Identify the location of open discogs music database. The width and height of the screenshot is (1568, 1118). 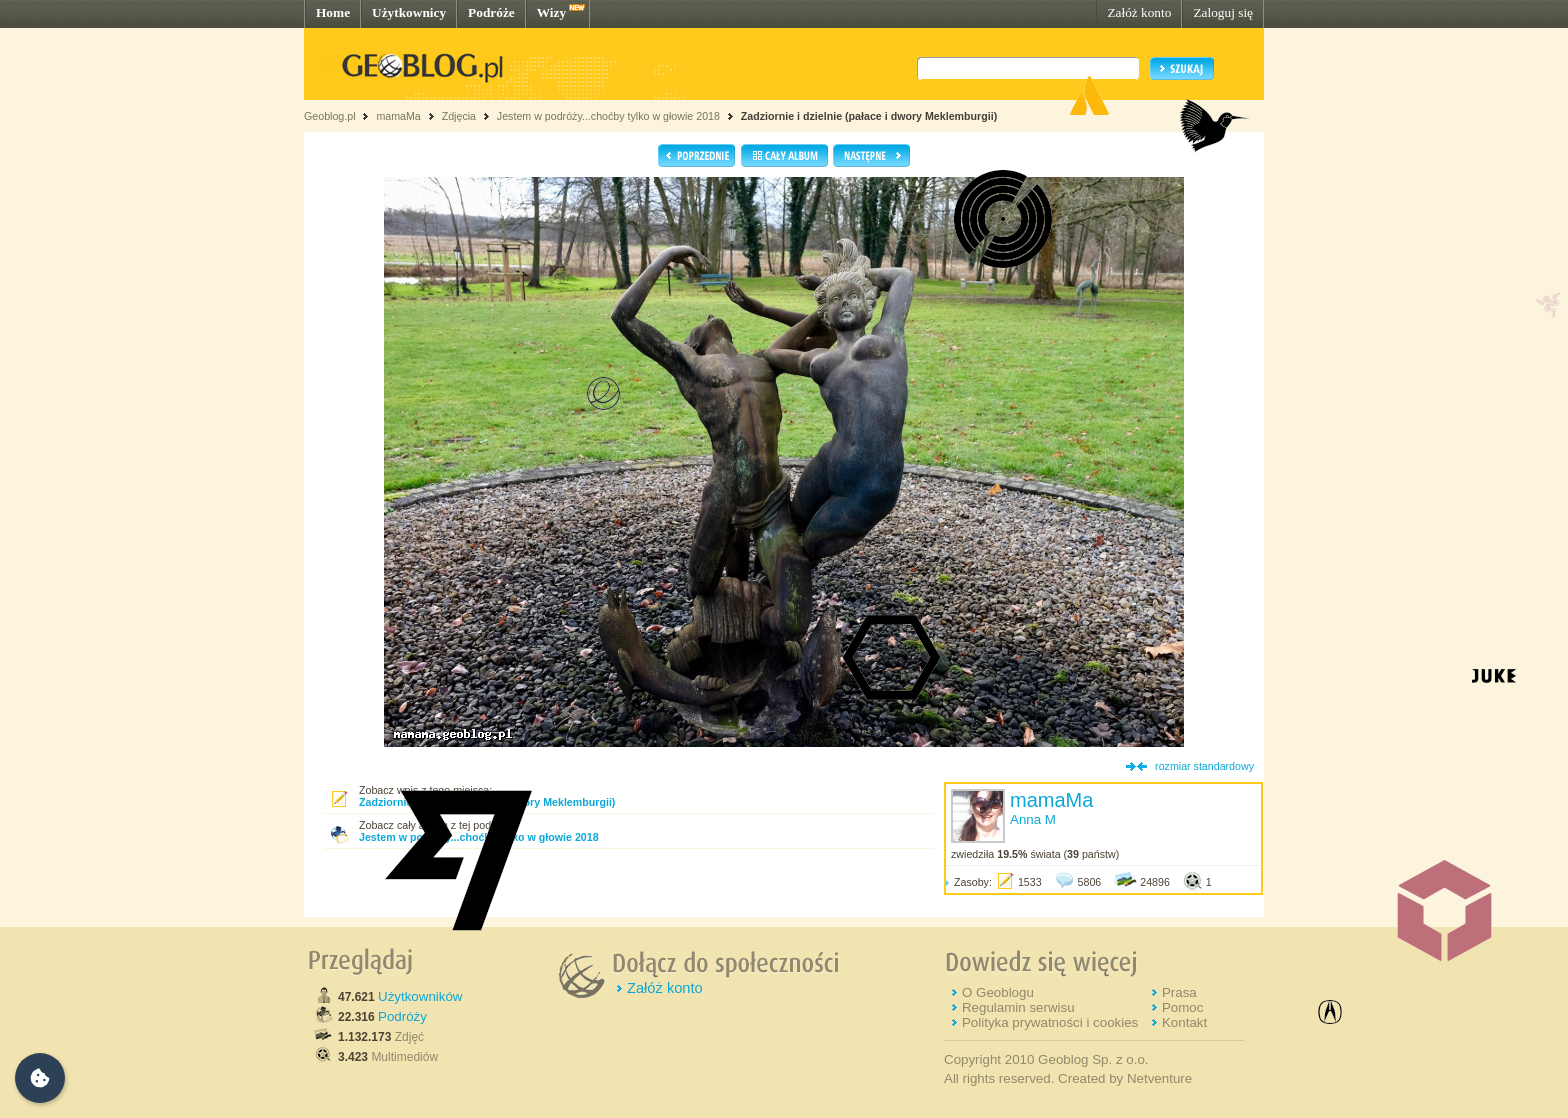
(1003, 219).